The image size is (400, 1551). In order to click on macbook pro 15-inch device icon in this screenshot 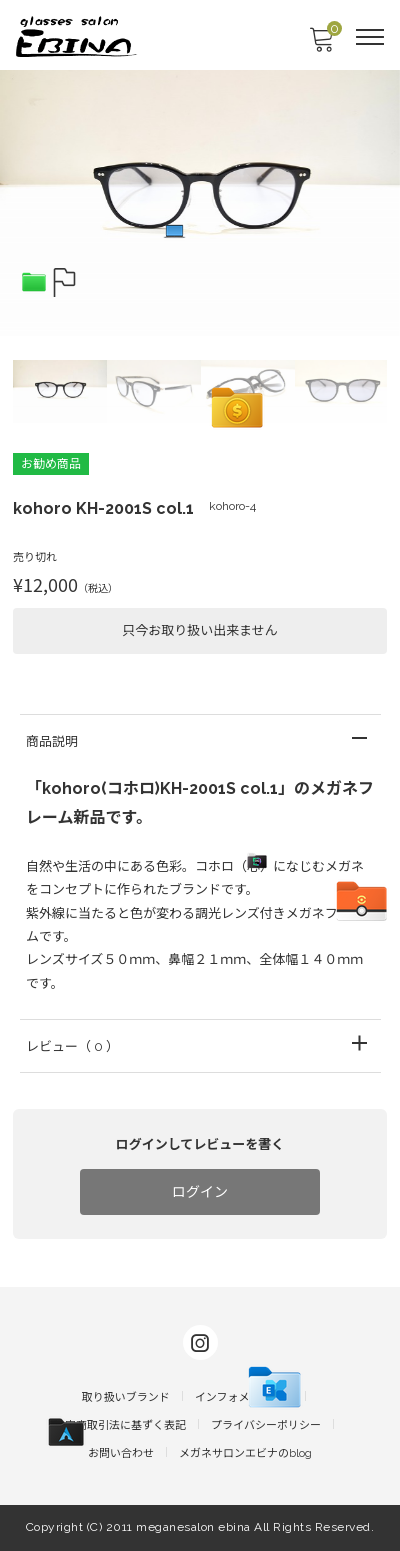, I will do `click(174, 230)`.